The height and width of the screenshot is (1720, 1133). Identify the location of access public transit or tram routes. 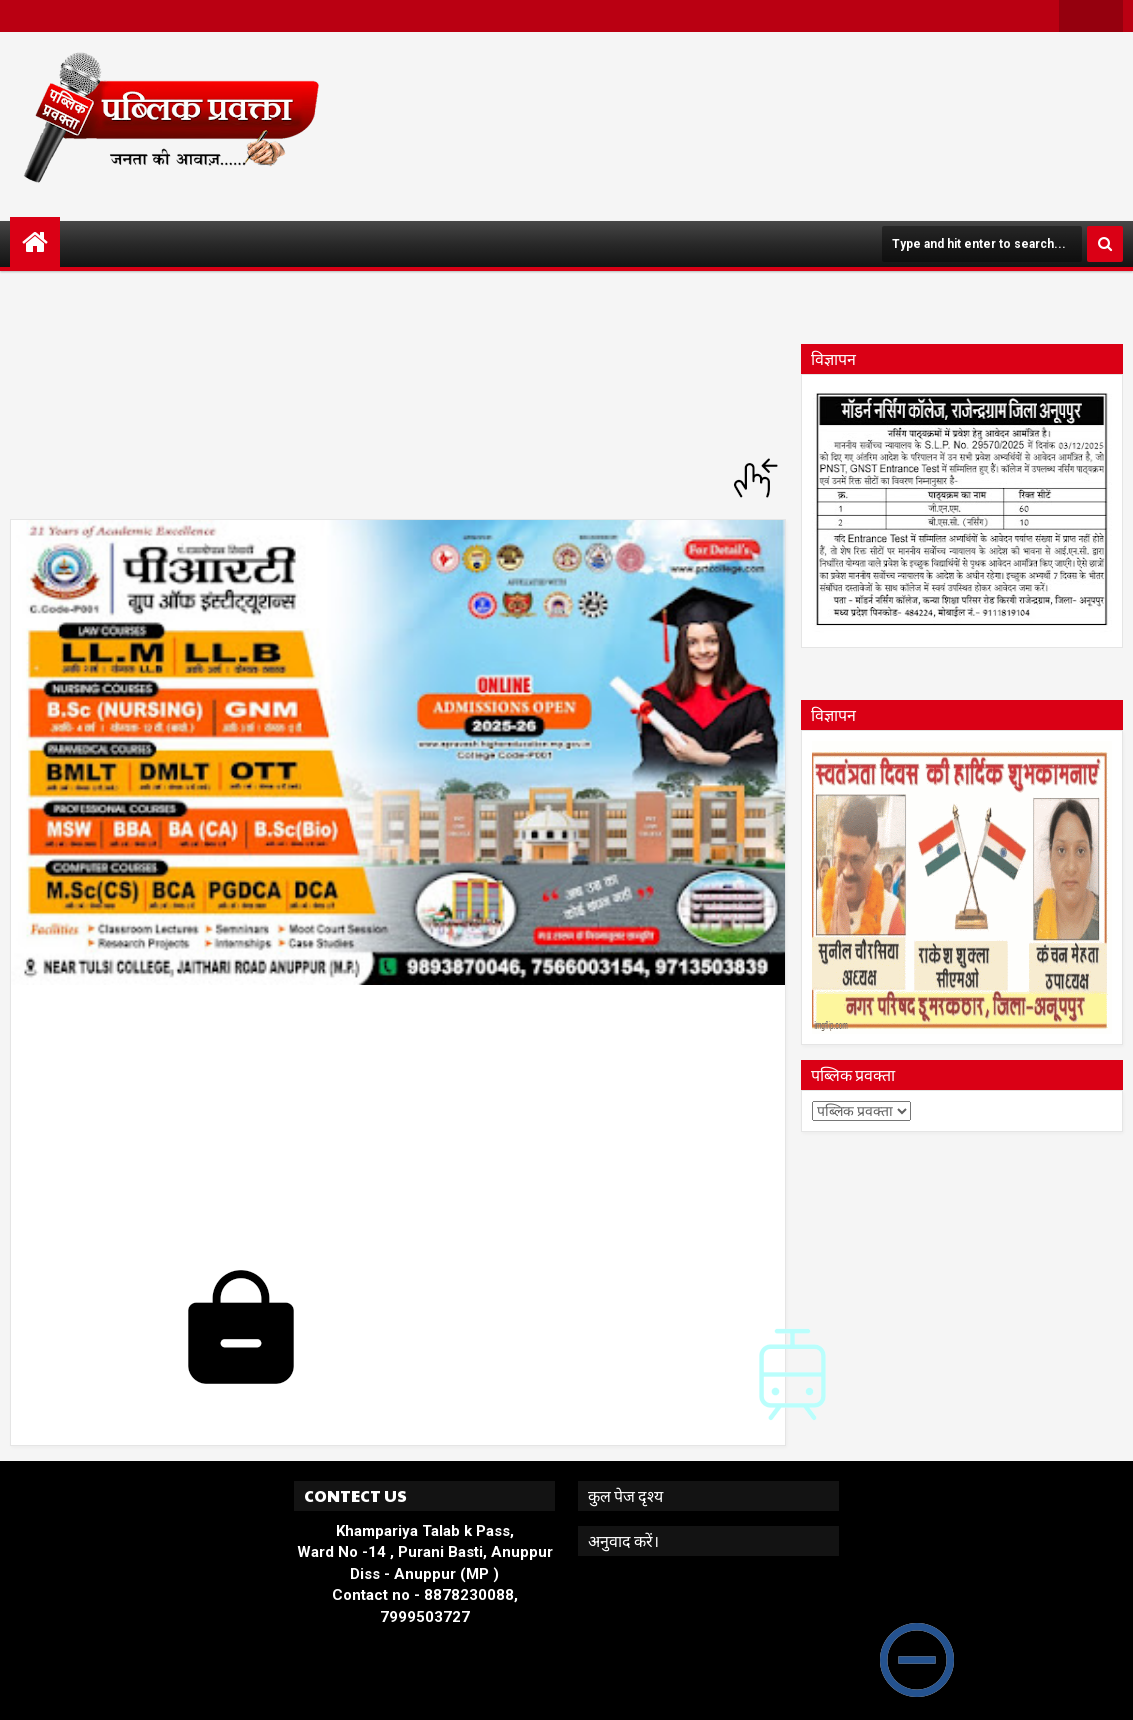
(792, 1374).